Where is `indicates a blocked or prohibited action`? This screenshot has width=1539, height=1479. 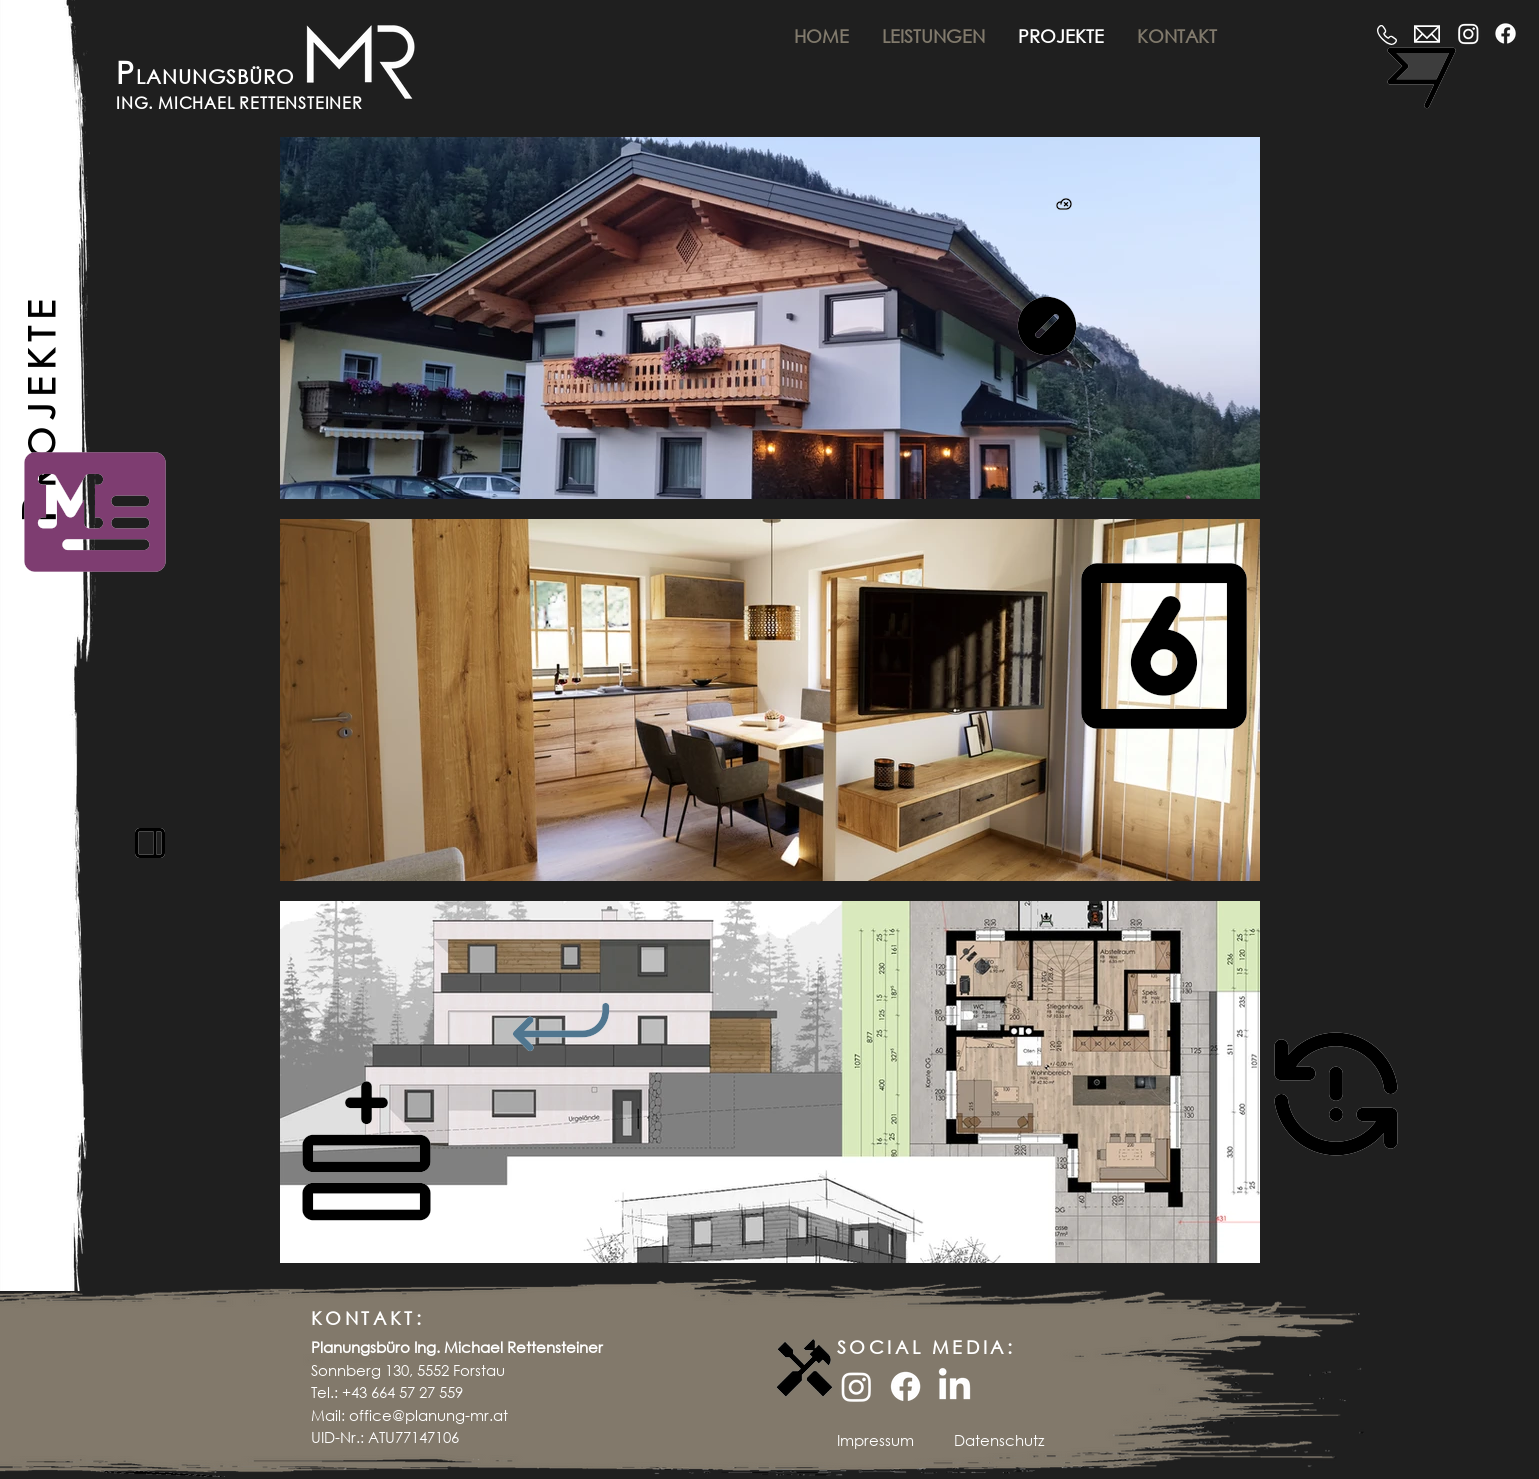
indicates a blocked or prohibited action is located at coordinates (1047, 326).